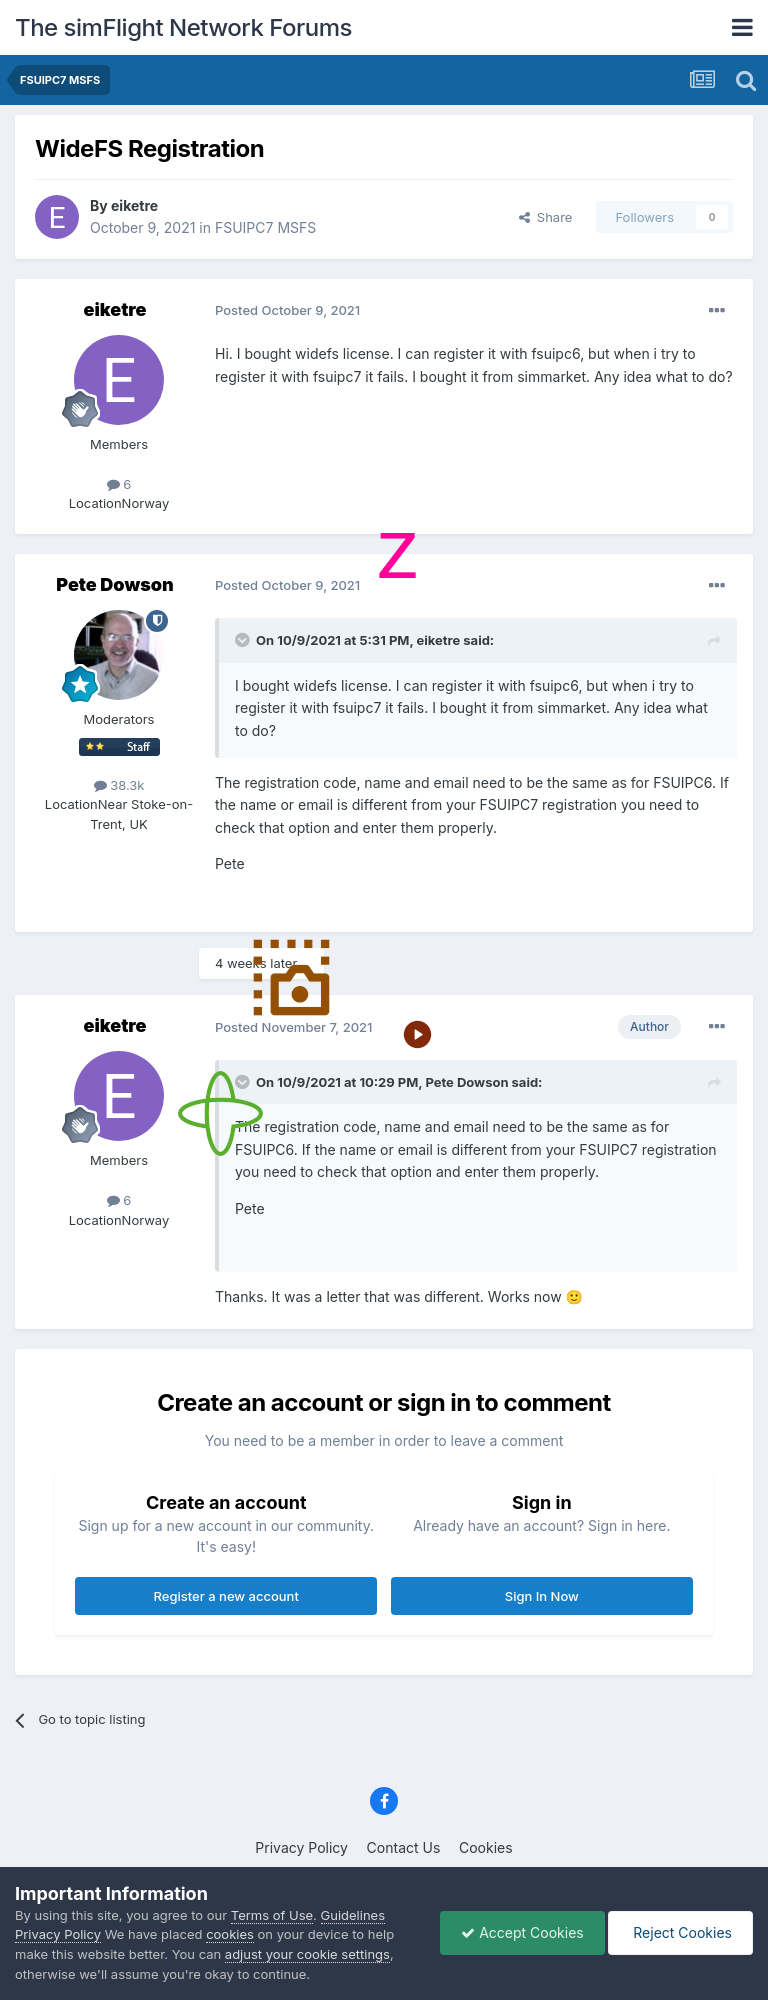  Describe the element at coordinates (220, 1113) in the screenshot. I see `Temporal workflow platform logo` at that location.